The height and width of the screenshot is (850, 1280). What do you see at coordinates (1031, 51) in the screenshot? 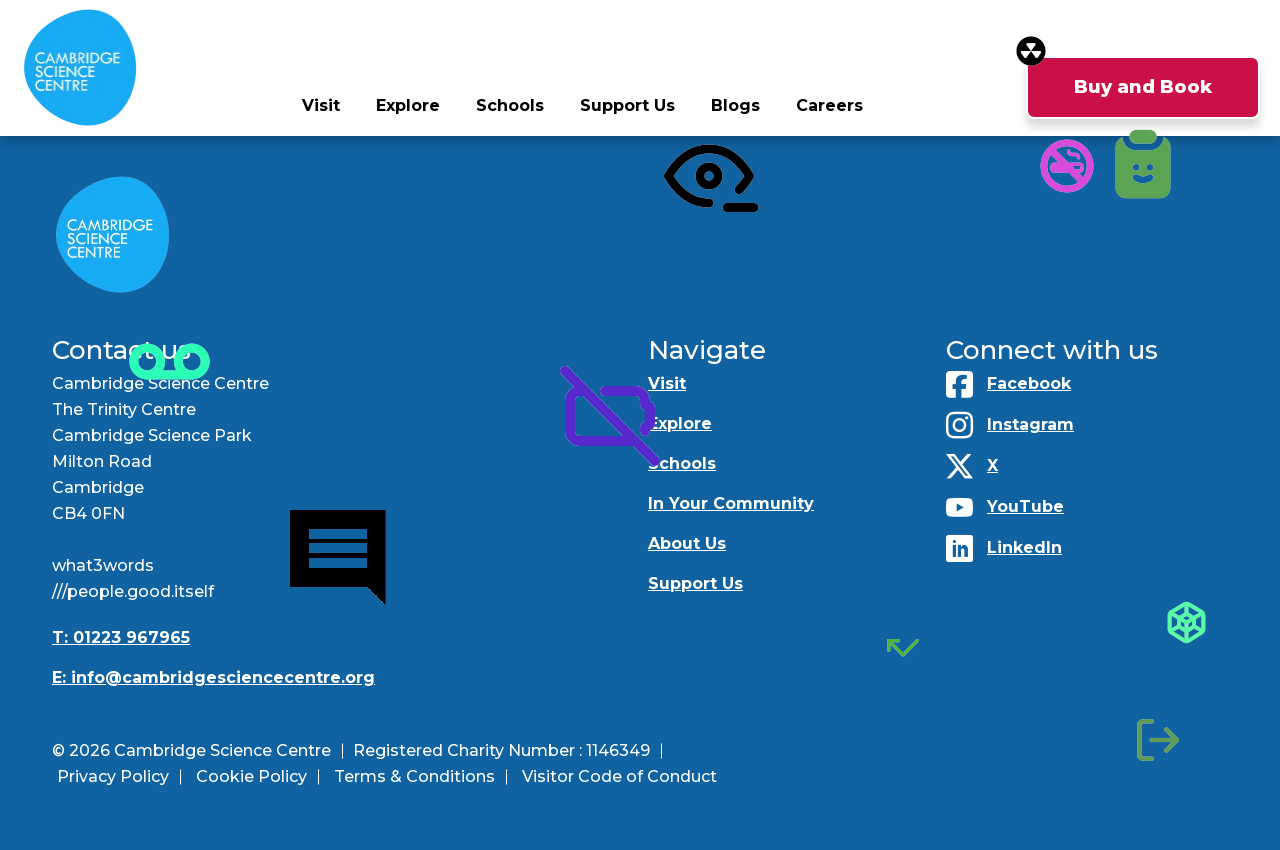
I see `fallout shelter location indicator` at bounding box center [1031, 51].